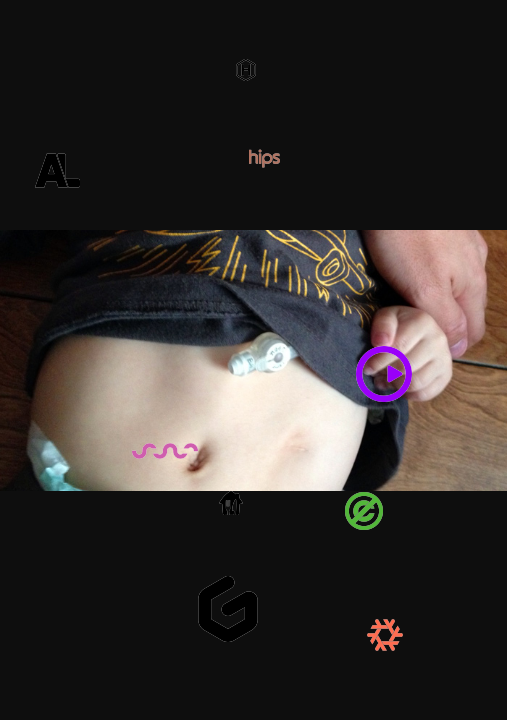 The height and width of the screenshot is (720, 507). What do you see at coordinates (384, 374) in the screenshot?
I see `steinberg brand logo` at bounding box center [384, 374].